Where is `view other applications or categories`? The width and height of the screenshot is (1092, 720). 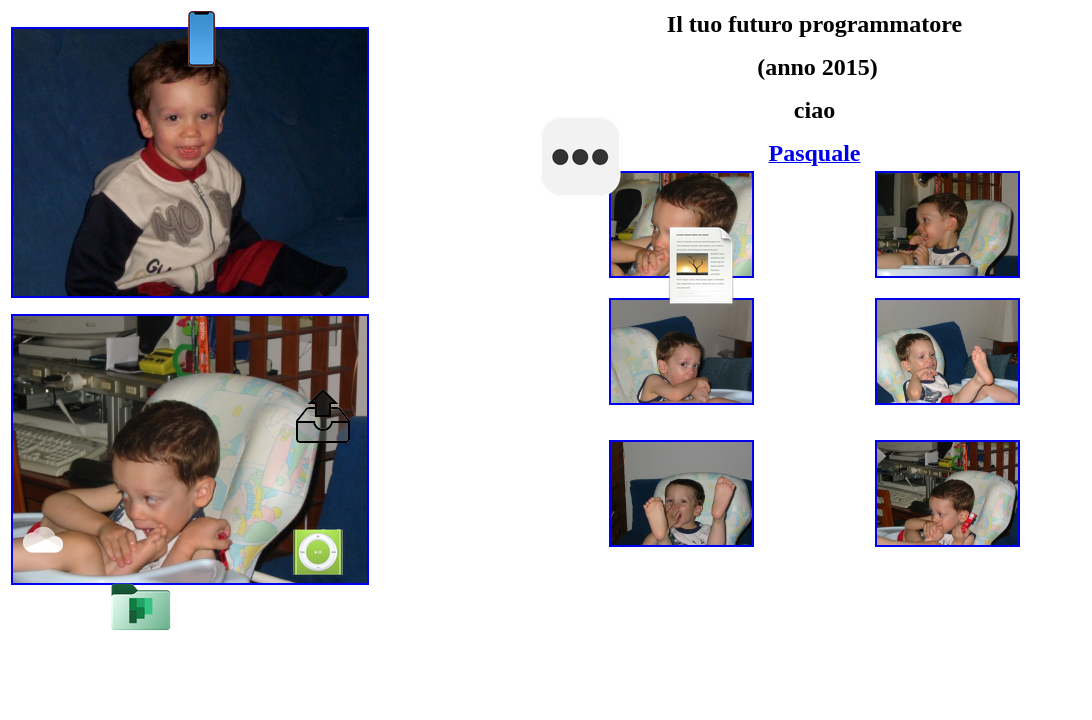 view other applications or categories is located at coordinates (580, 156).